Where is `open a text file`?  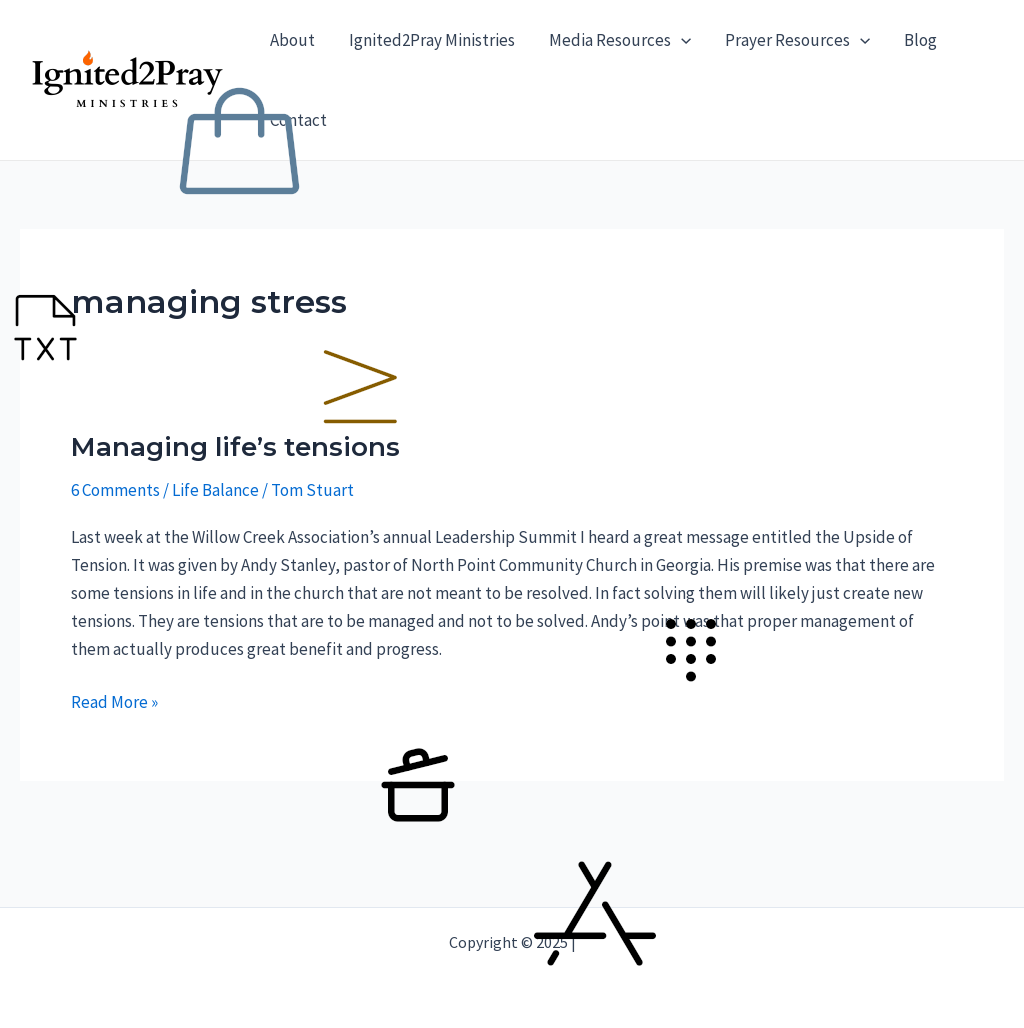
open a text file is located at coordinates (45, 330).